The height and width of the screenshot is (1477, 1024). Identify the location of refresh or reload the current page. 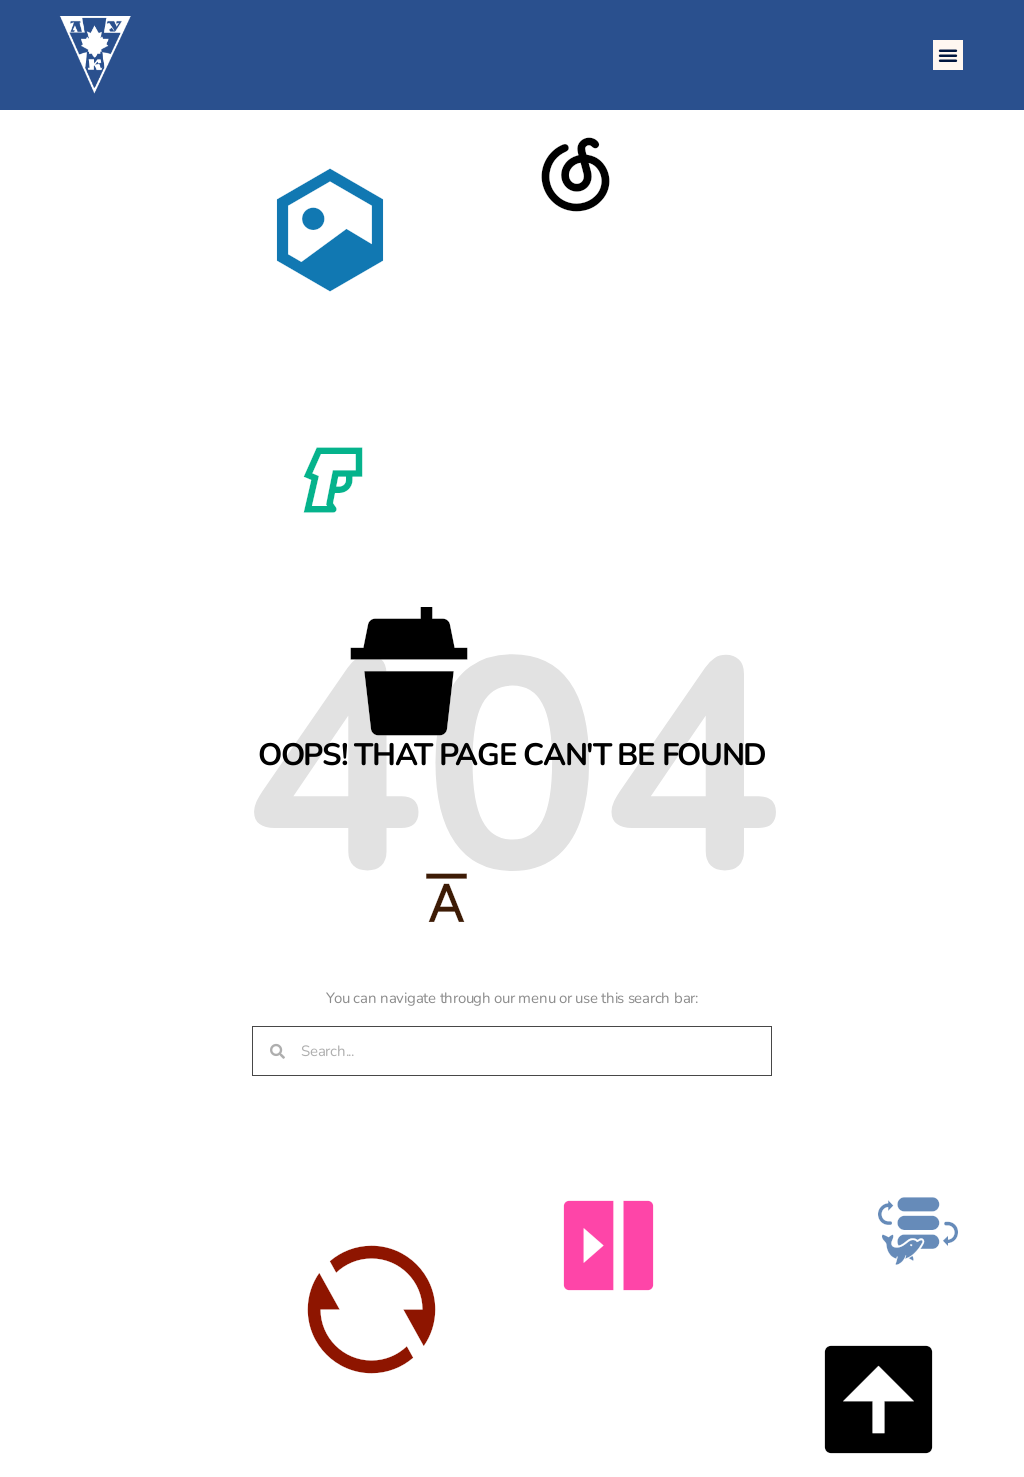
(371, 1309).